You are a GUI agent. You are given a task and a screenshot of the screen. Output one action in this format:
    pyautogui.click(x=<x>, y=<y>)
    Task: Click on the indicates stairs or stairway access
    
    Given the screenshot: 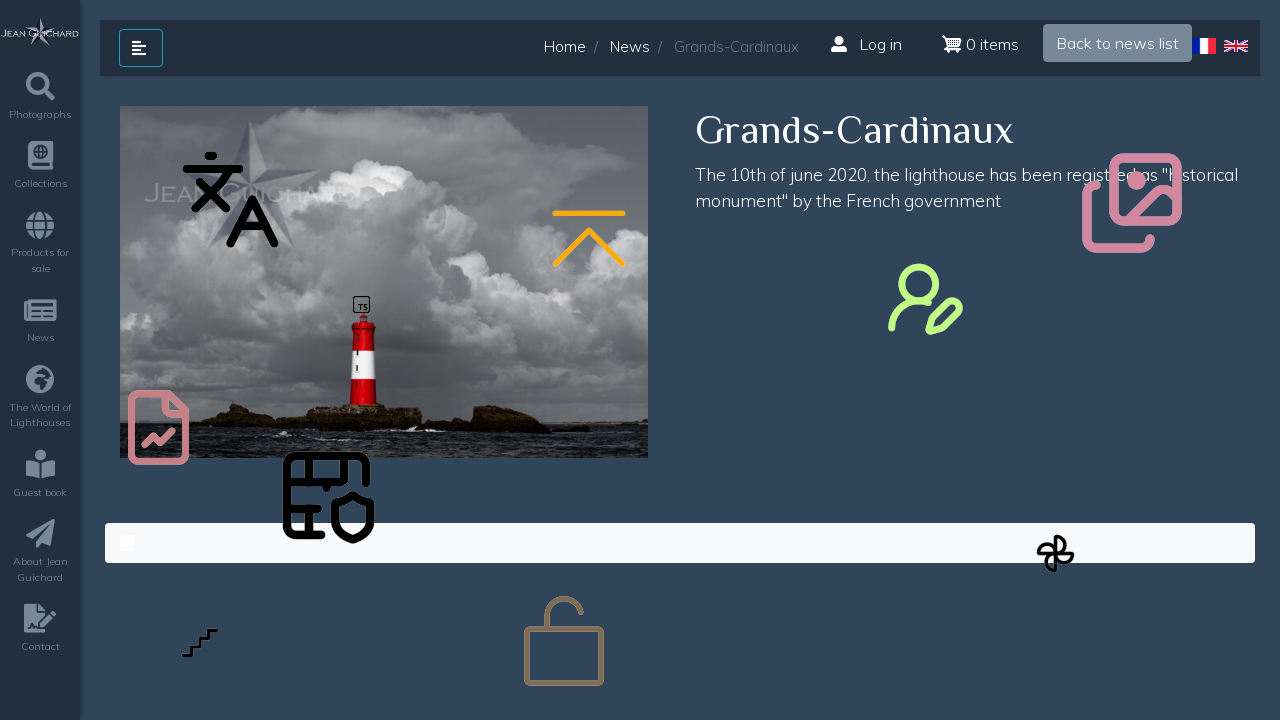 What is the action you would take?
    pyautogui.click(x=200, y=642)
    